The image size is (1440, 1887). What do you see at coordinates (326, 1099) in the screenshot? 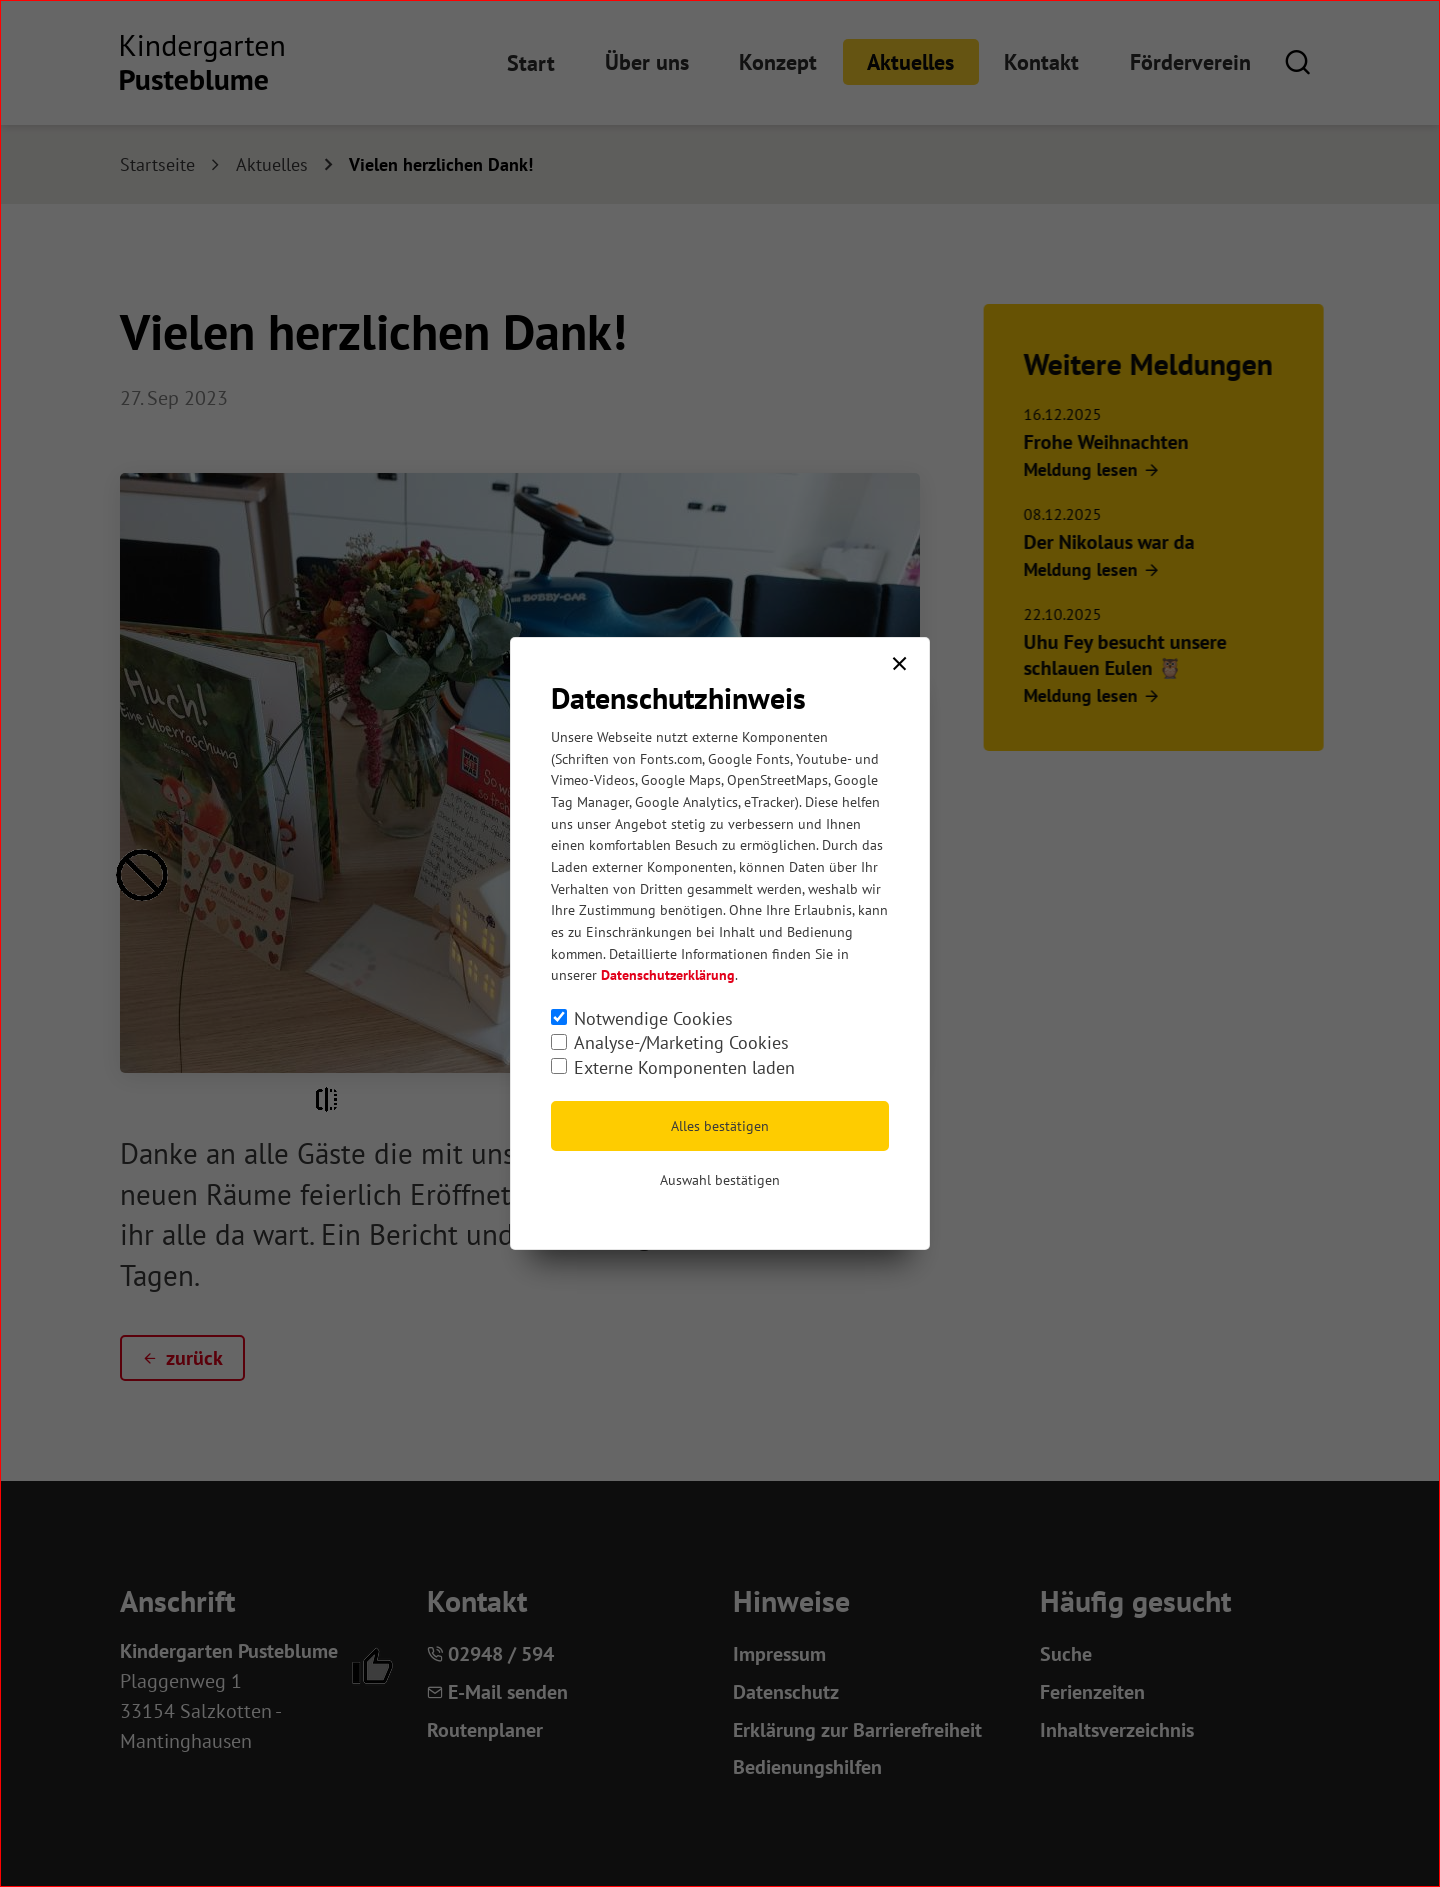
I see `flip image horizontally` at bounding box center [326, 1099].